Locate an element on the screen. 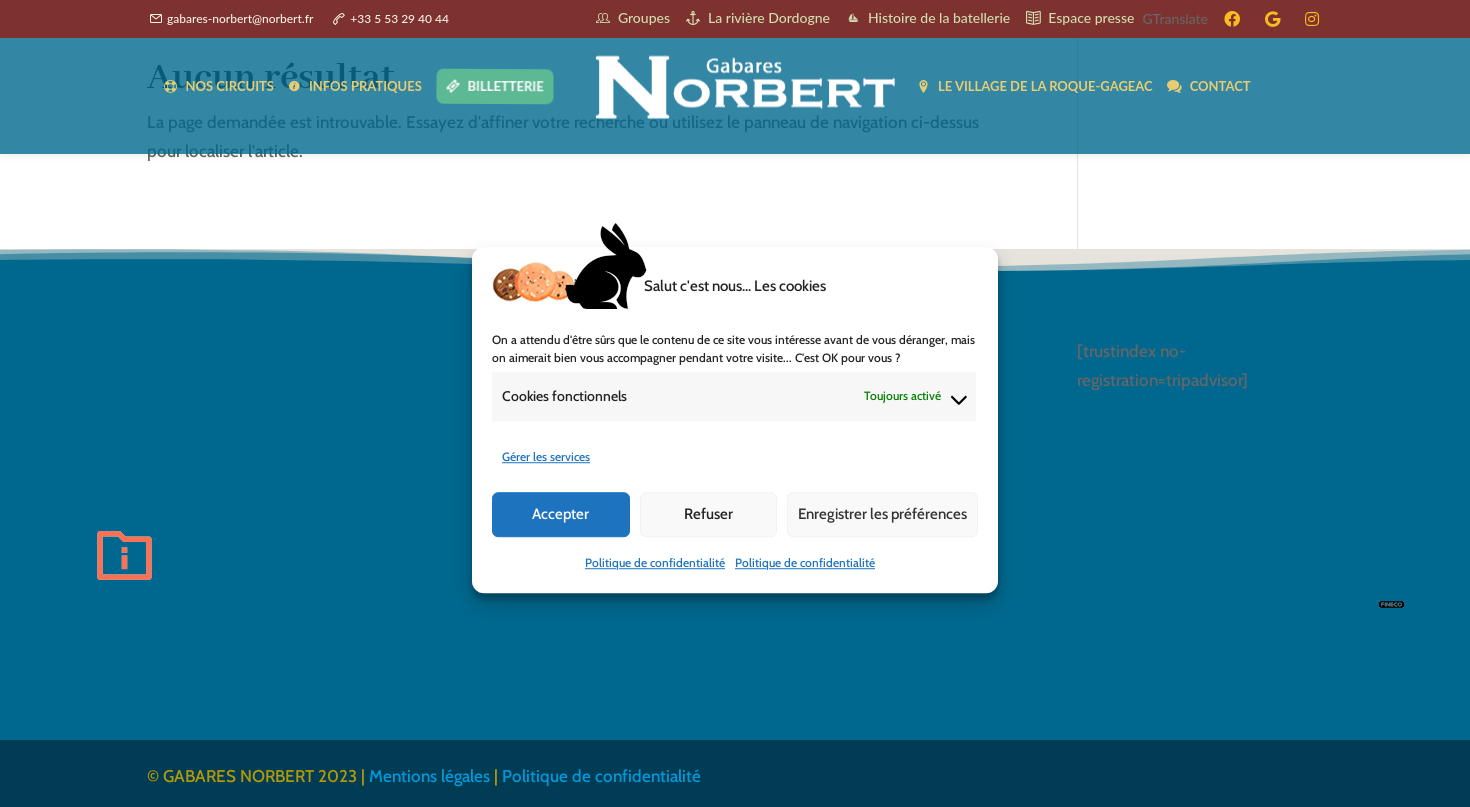 Image resolution: width=1470 pixels, height=807 pixels. view folder details or properties is located at coordinates (124, 555).